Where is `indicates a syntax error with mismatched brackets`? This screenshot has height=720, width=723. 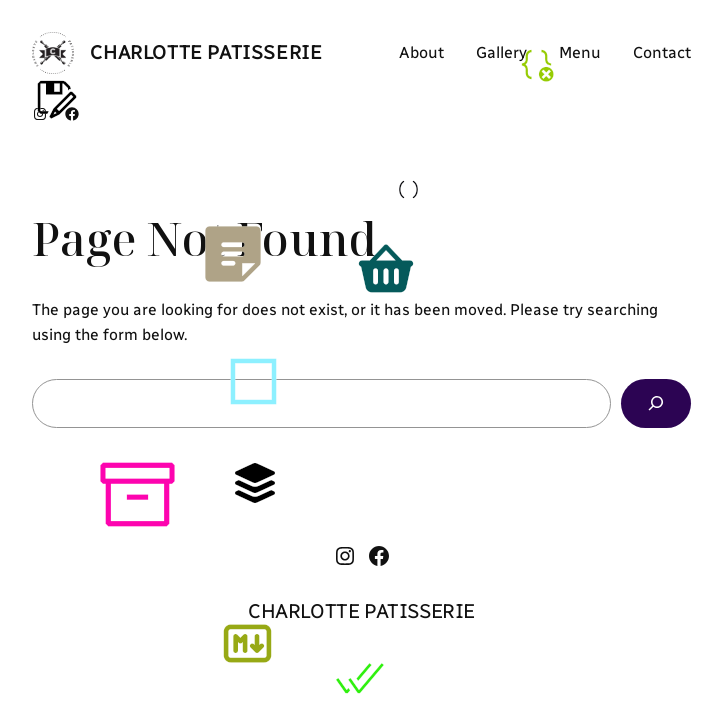 indicates a syntax error with mismatched brackets is located at coordinates (536, 64).